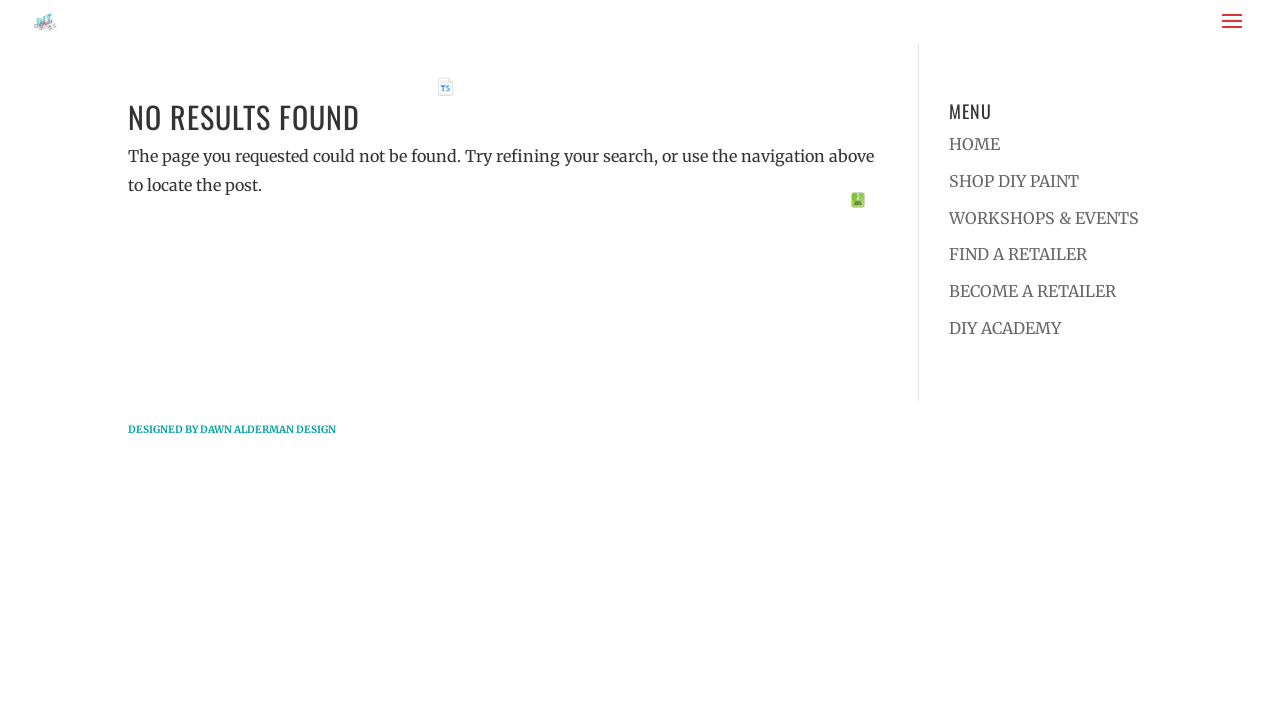 The image size is (1280, 720). Describe the element at coordinates (445, 86) in the screenshot. I see `a typescript source code file` at that location.